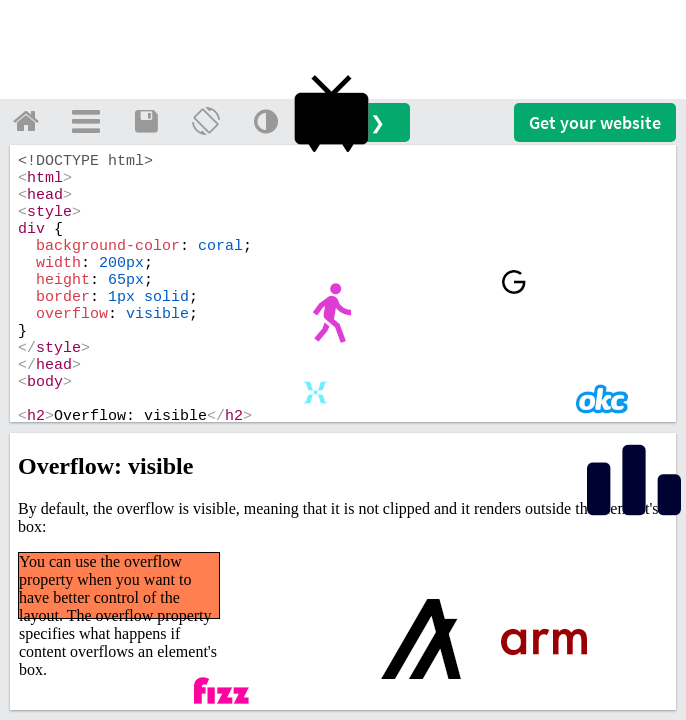  I want to click on select walking directions, so click(331, 312).